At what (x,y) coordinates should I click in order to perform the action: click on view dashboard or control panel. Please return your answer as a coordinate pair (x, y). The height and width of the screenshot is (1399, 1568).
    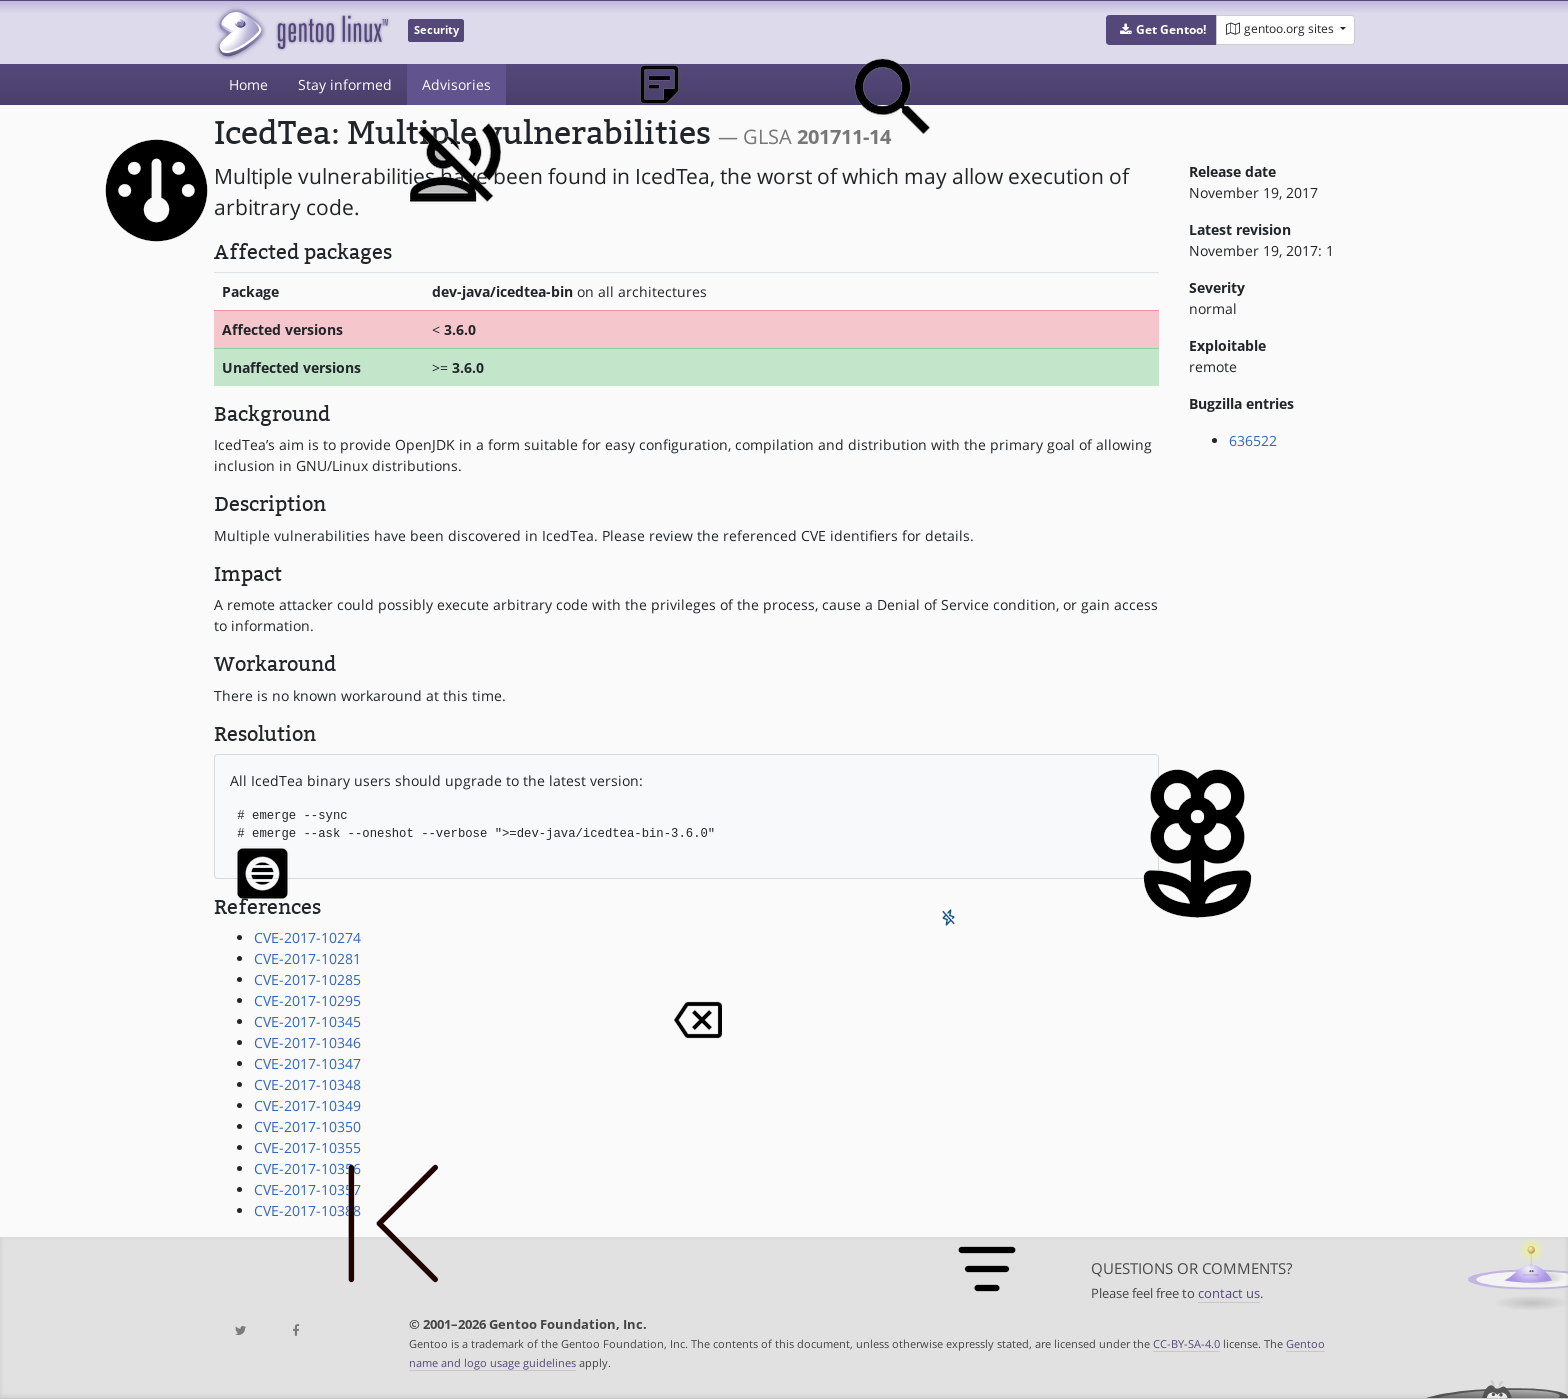
    Looking at the image, I should click on (156, 190).